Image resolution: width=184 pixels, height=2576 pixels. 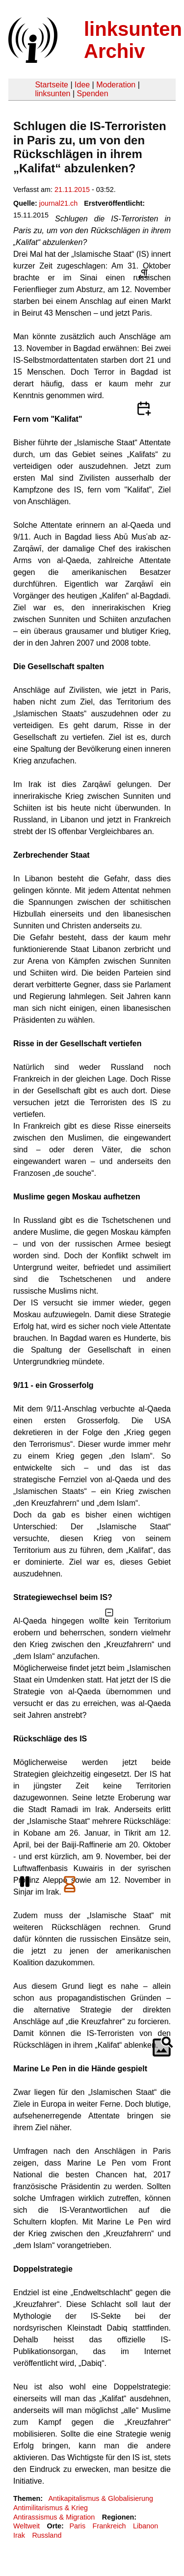 I want to click on align text to the left, so click(x=143, y=274).